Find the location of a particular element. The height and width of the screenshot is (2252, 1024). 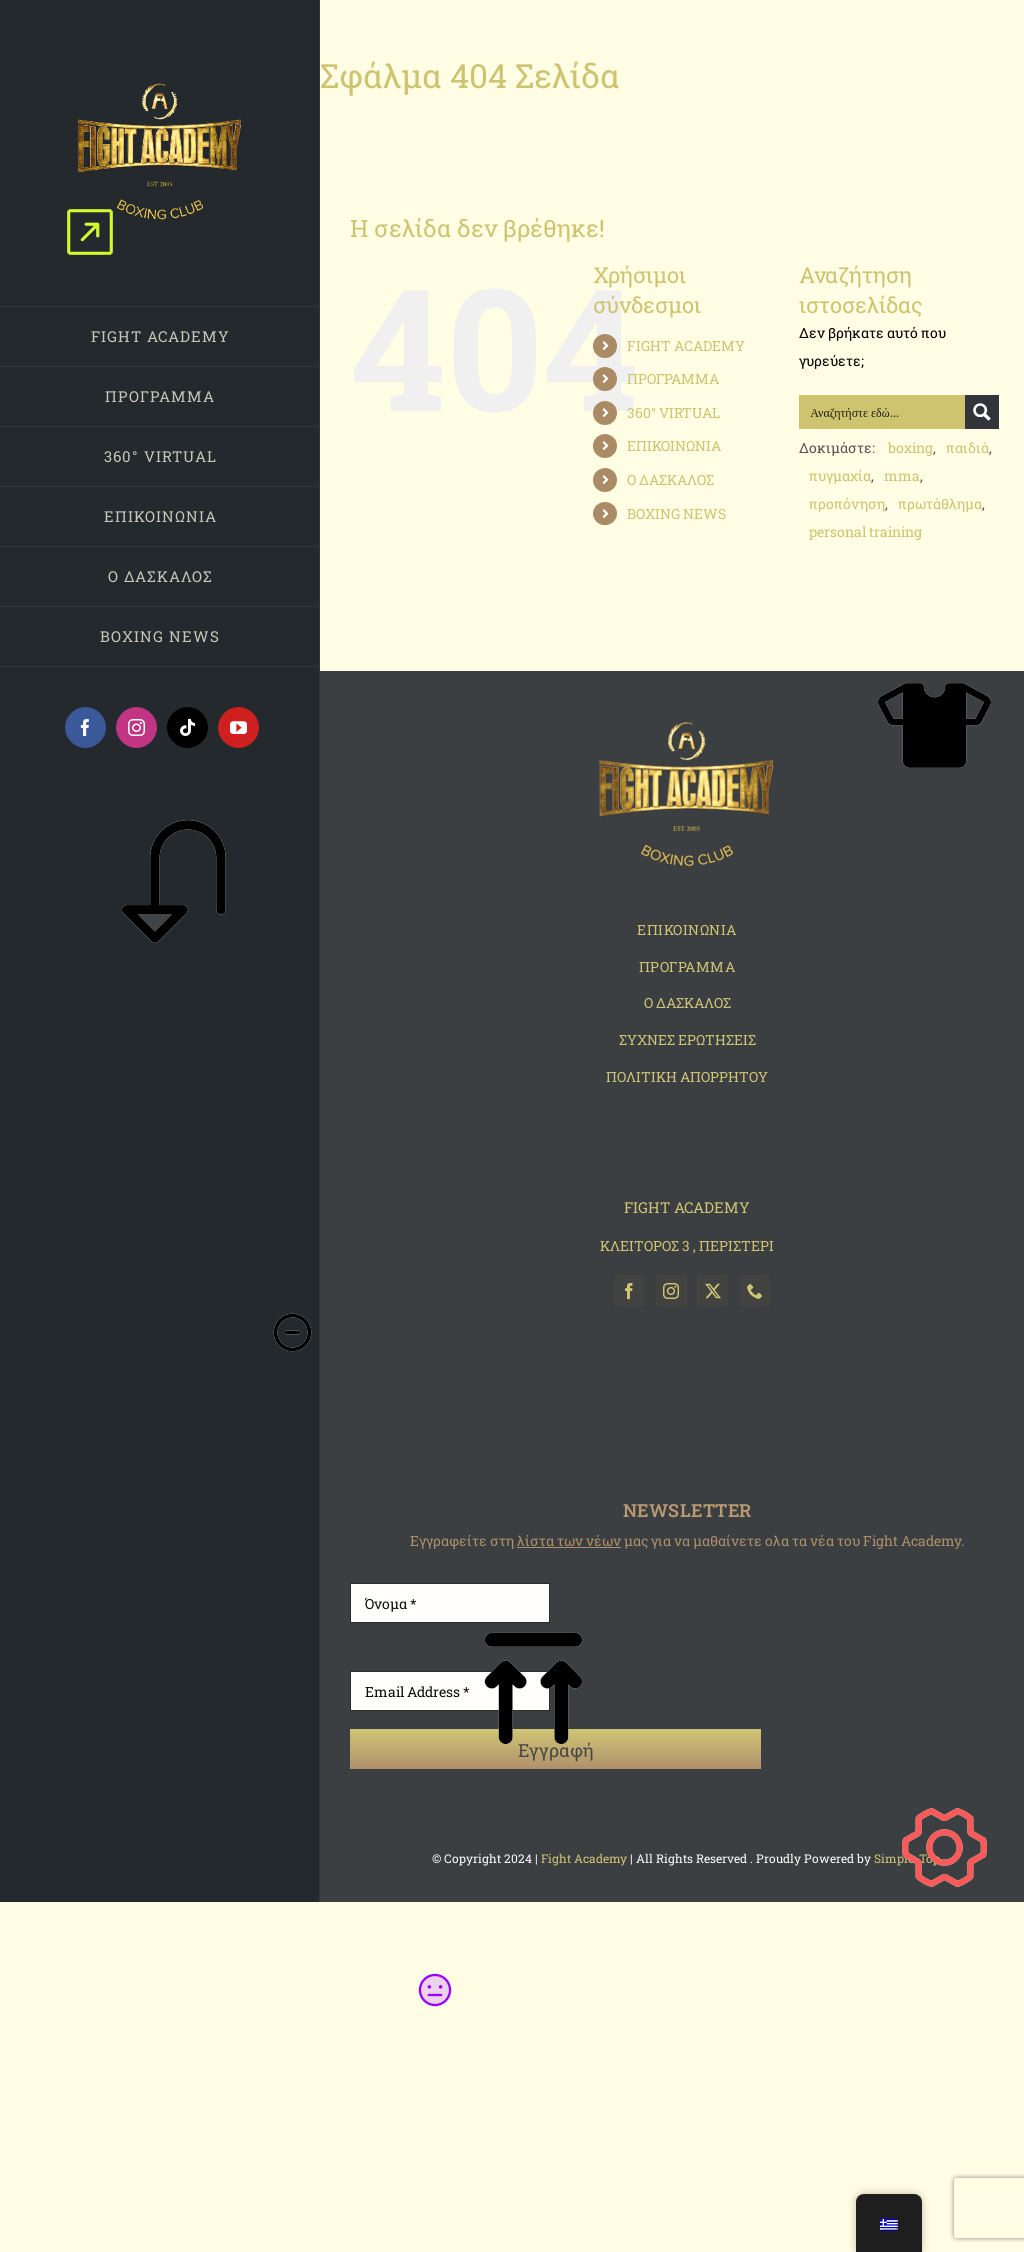

remove an item from a list or cart is located at coordinates (292, 1332).